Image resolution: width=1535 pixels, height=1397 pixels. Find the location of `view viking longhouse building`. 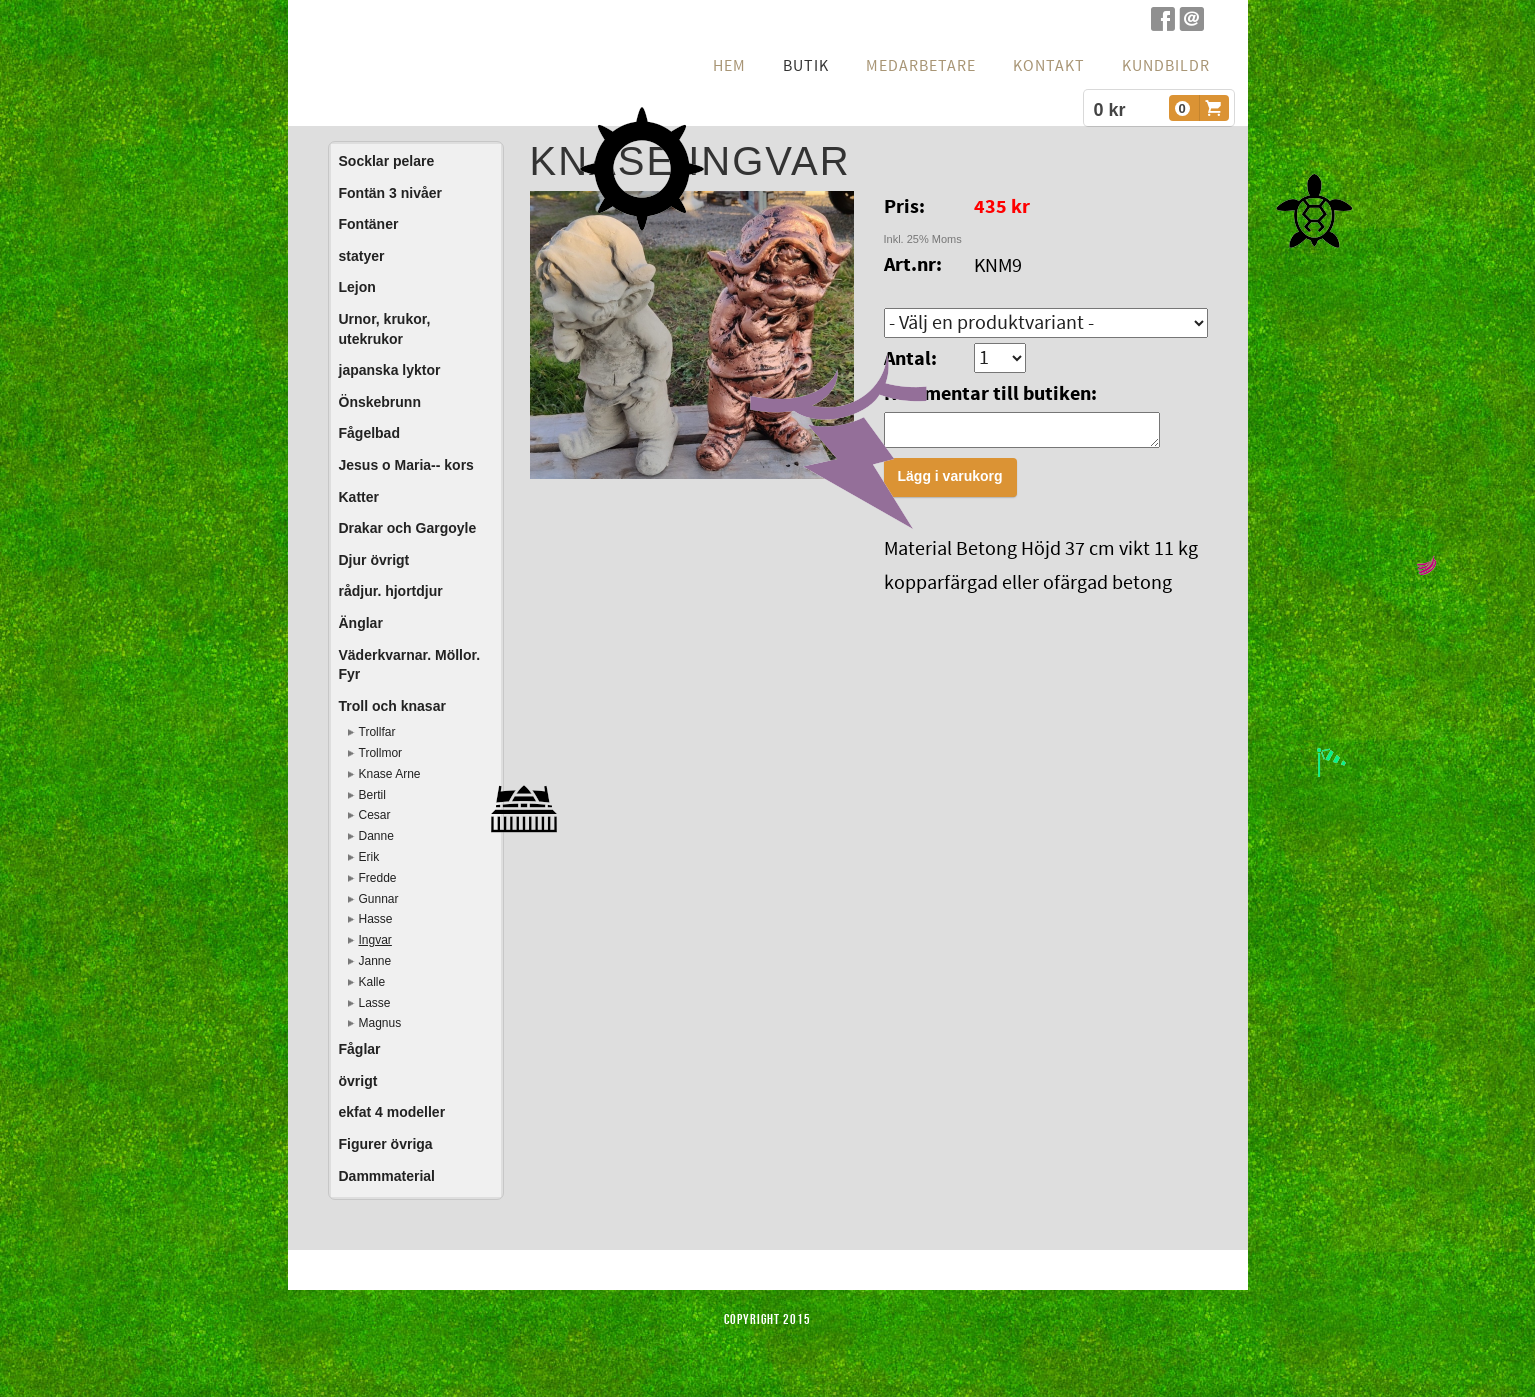

view viking longhouse building is located at coordinates (524, 804).